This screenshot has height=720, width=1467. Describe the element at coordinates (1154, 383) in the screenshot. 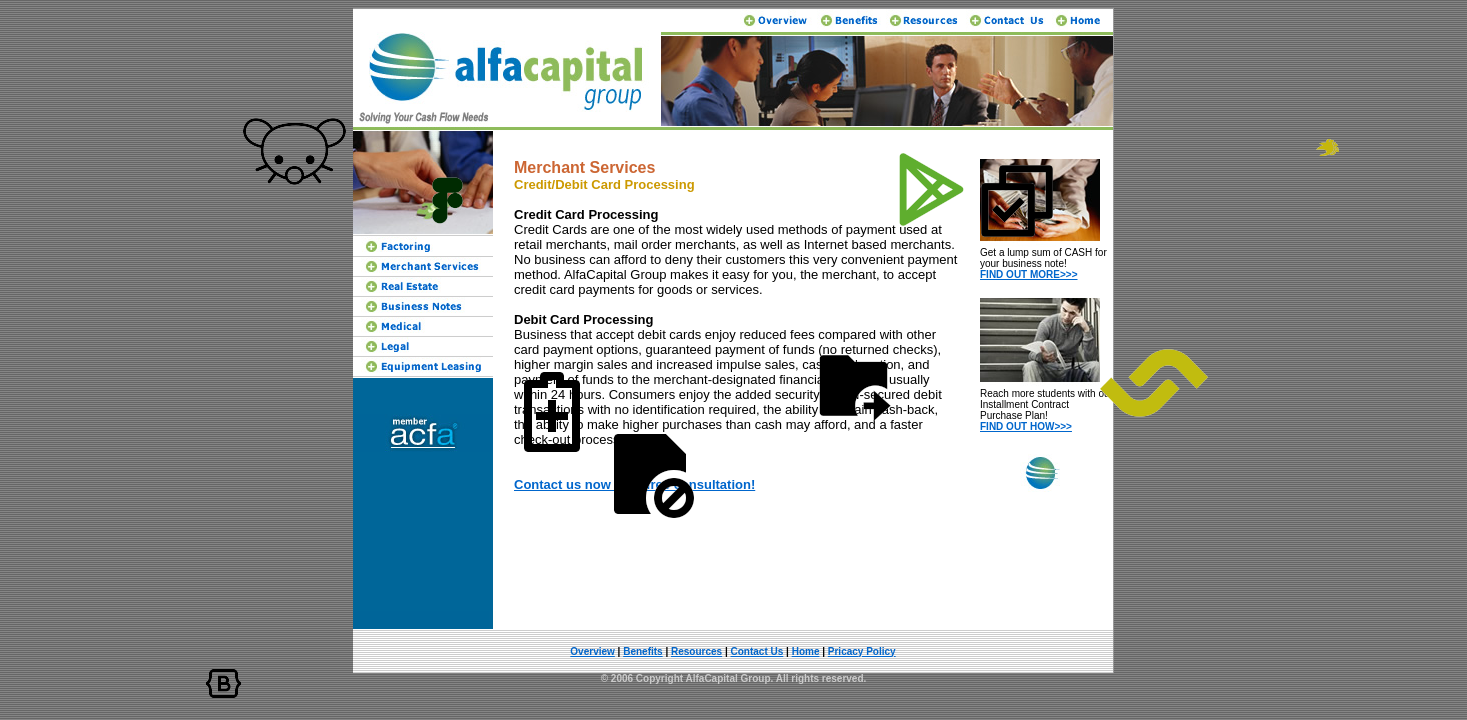

I see `semaphore ci logo` at that location.